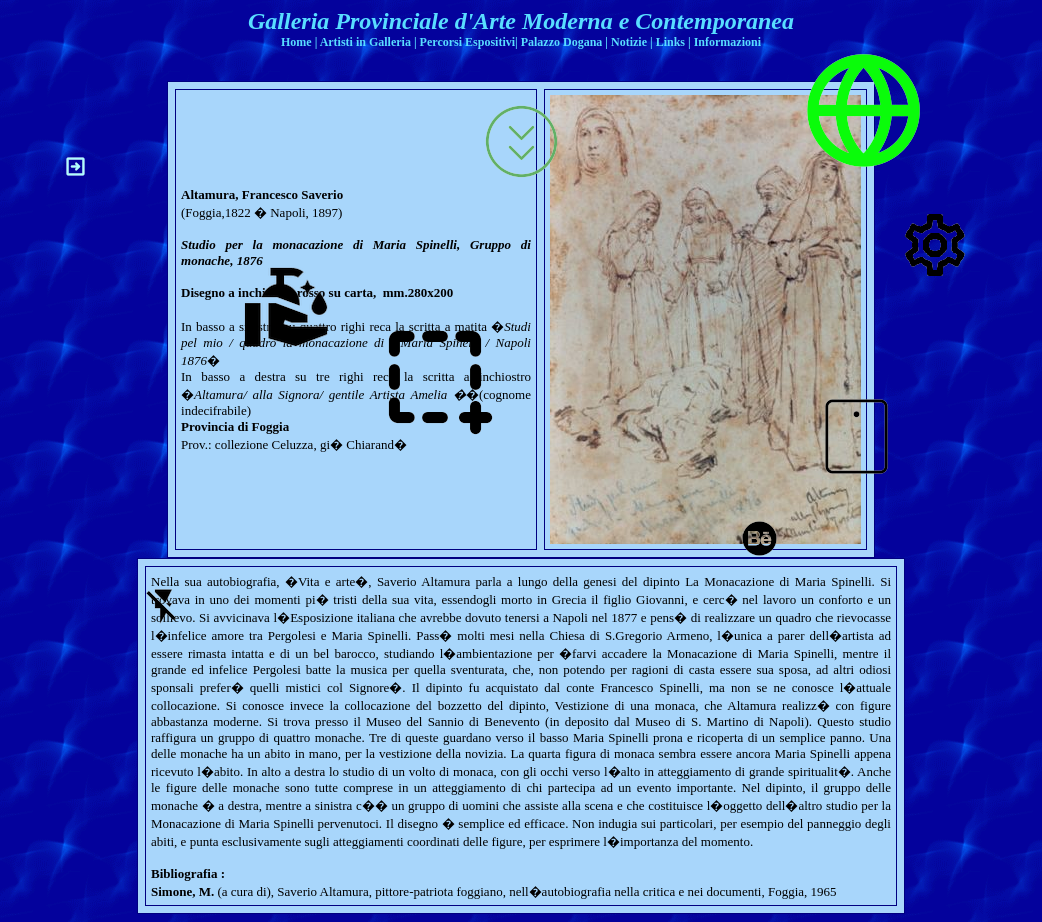 The width and height of the screenshot is (1042, 922). I want to click on visit Behance profile or portfolio, so click(759, 538).